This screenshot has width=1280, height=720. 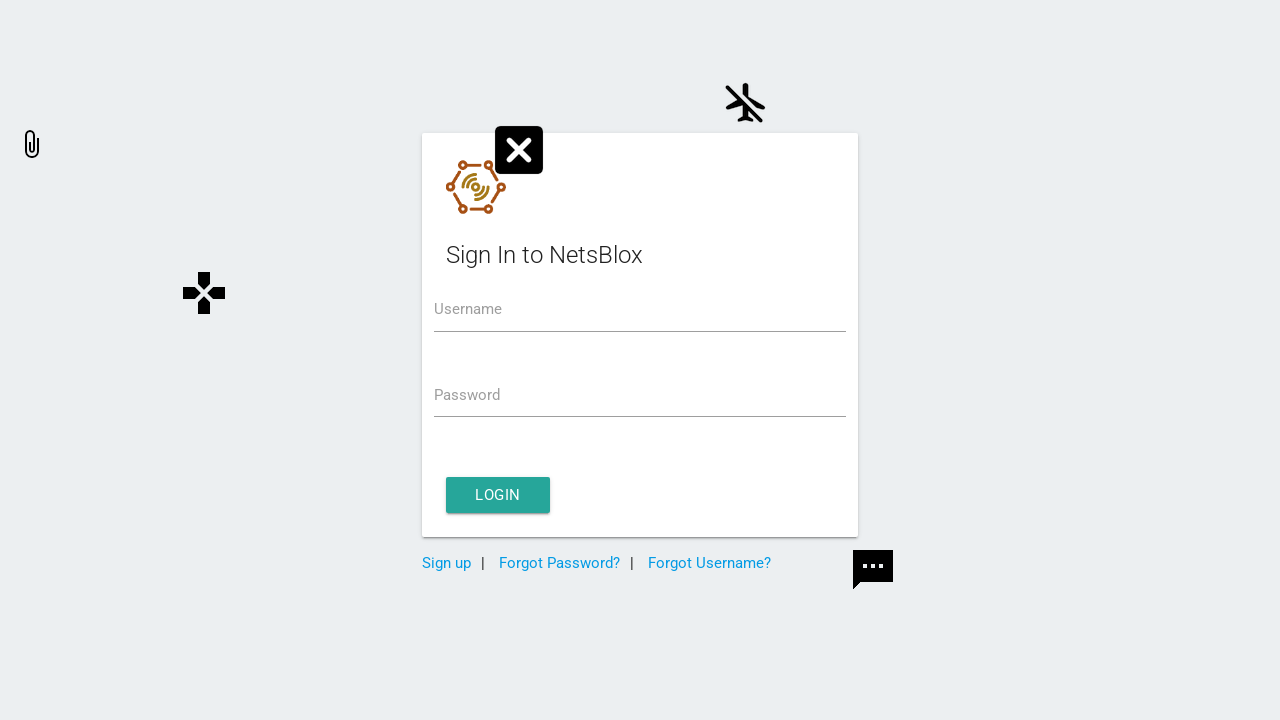 I want to click on indicates a disabled or unavailable feature, so click(x=519, y=150).